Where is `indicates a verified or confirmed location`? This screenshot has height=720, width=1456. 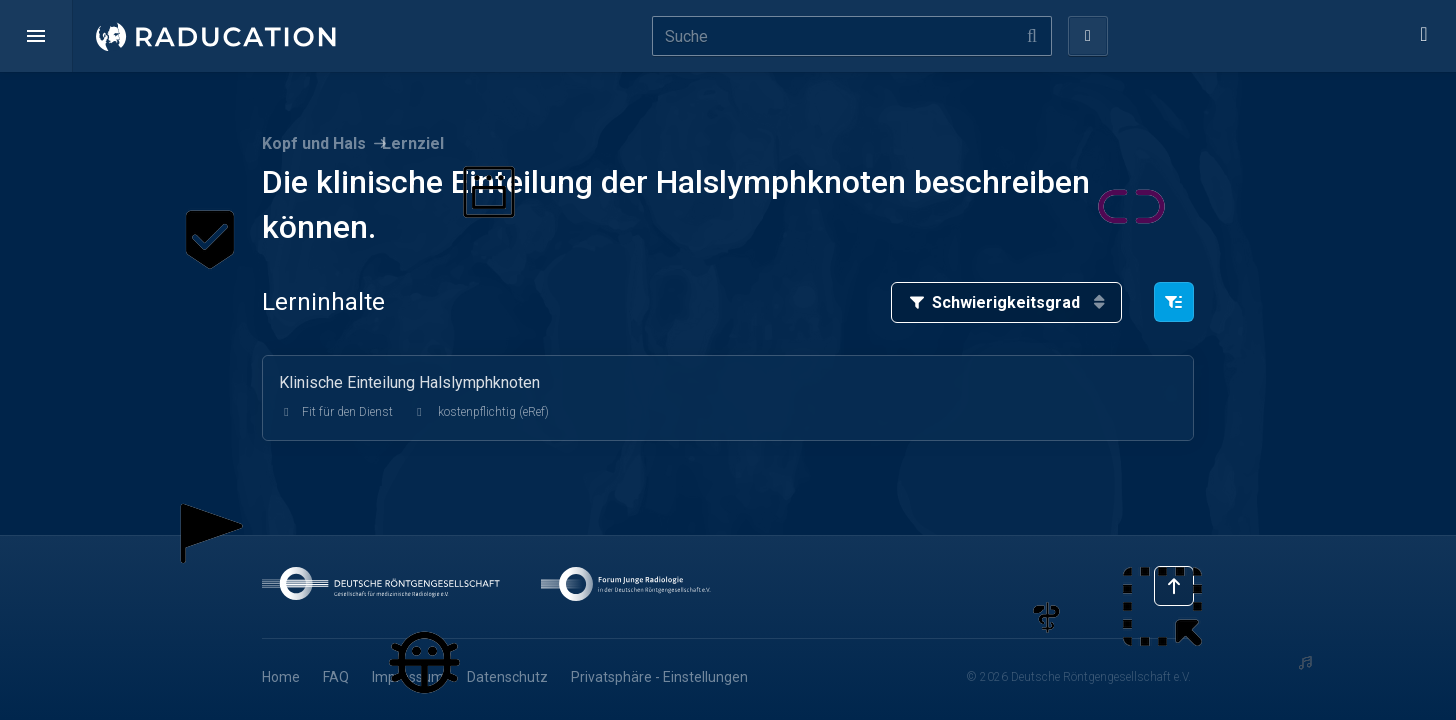
indicates a verified or confirmed location is located at coordinates (210, 240).